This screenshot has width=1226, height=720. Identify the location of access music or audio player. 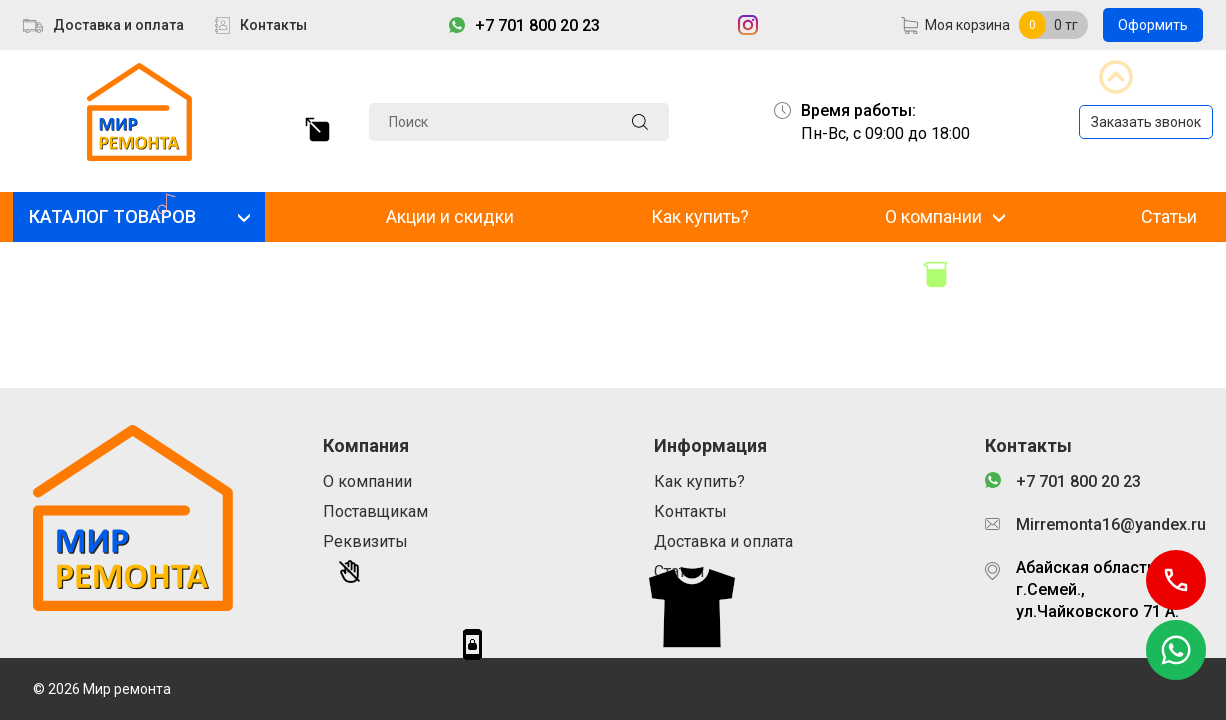
(166, 203).